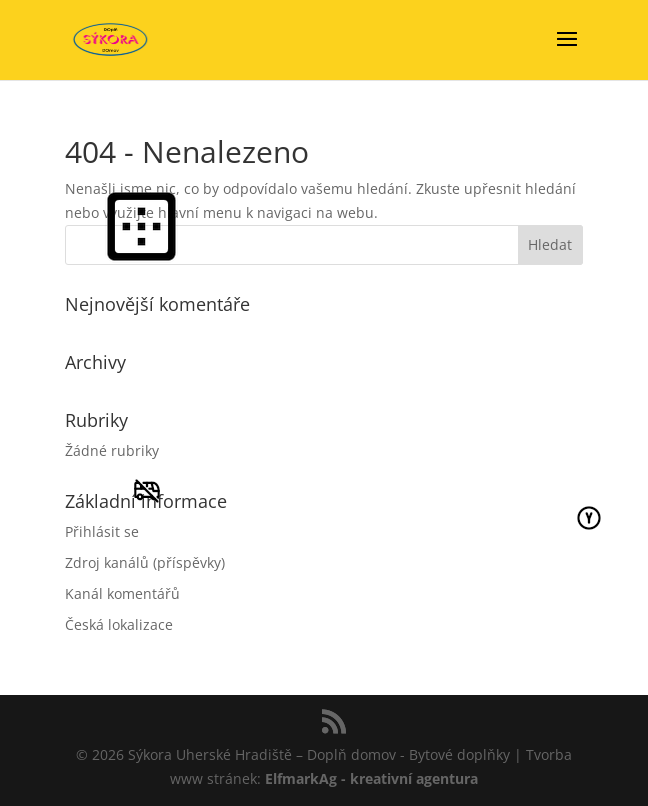 This screenshot has width=648, height=806. What do you see at coordinates (147, 491) in the screenshot?
I see `bus service unavailable or cancelled` at bounding box center [147, 491].